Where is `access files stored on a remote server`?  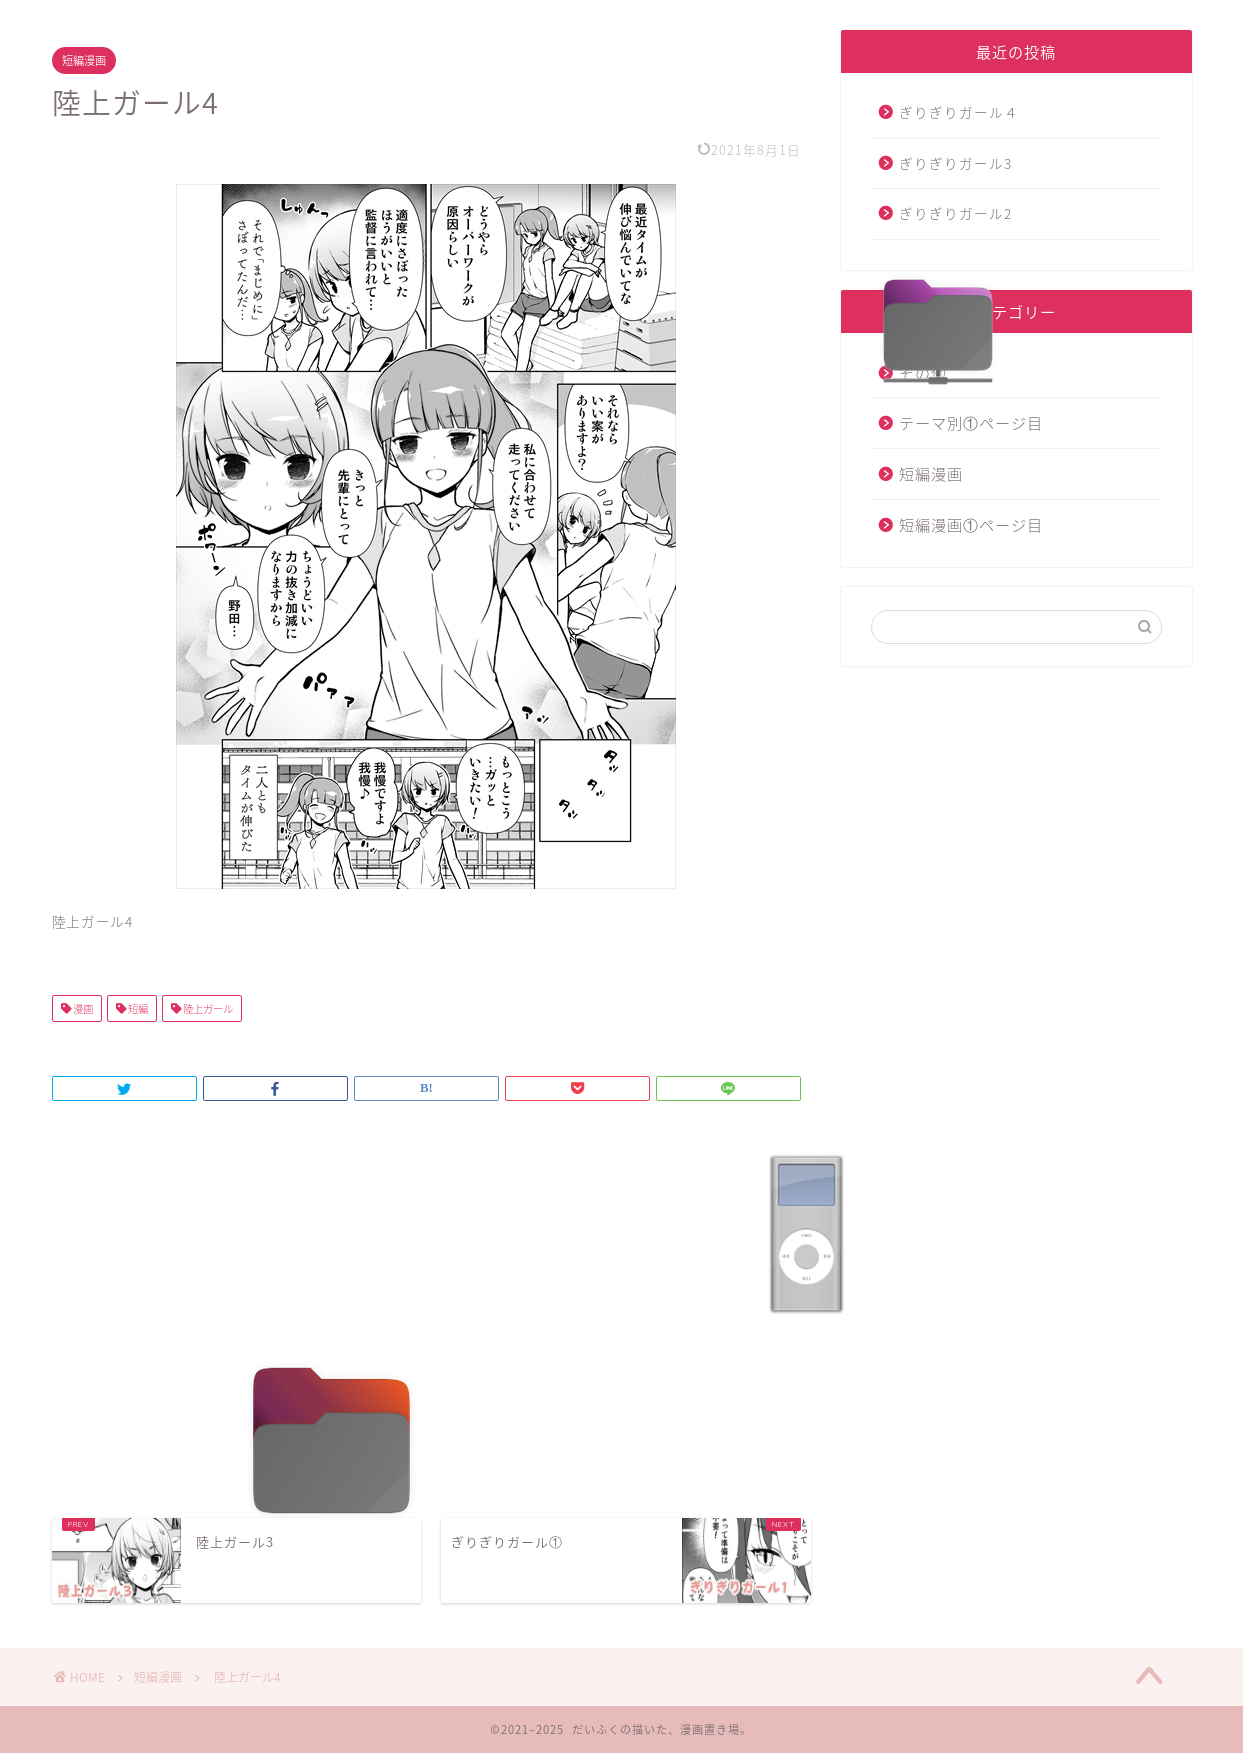
access files stored on a remote server is located at coordinates (938, 330).